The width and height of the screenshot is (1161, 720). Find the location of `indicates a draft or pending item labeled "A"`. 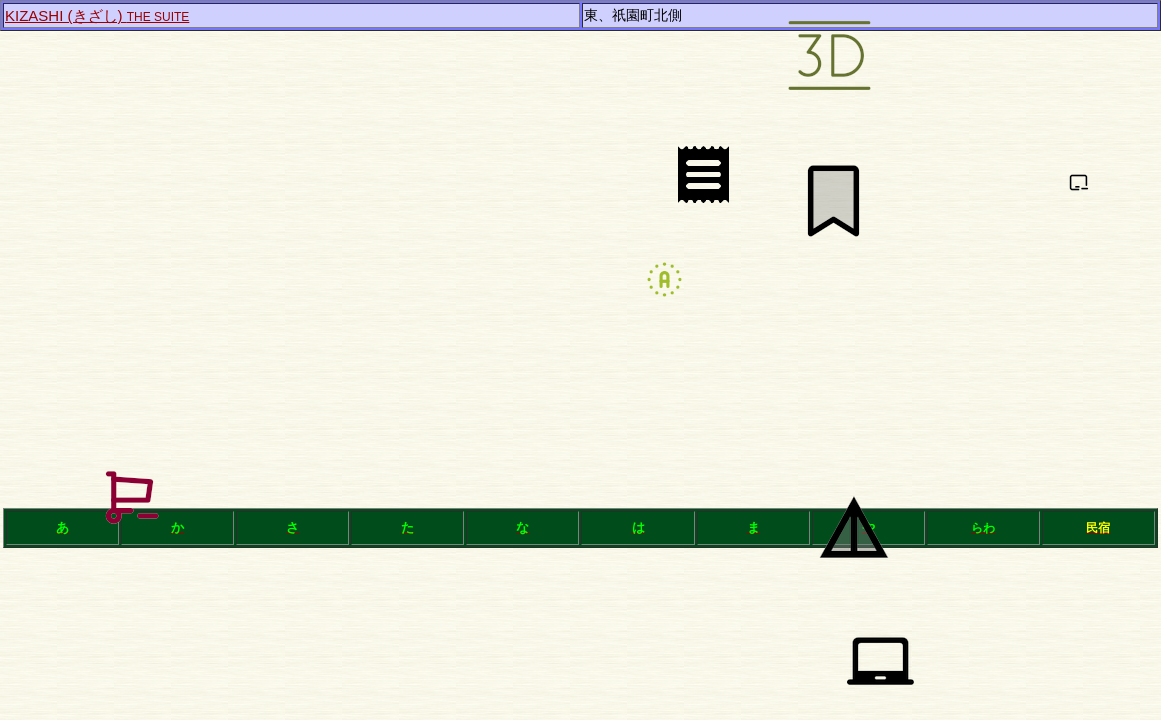

indicates a draft or pending item labeled "A" is located at coordinates (664, 279).